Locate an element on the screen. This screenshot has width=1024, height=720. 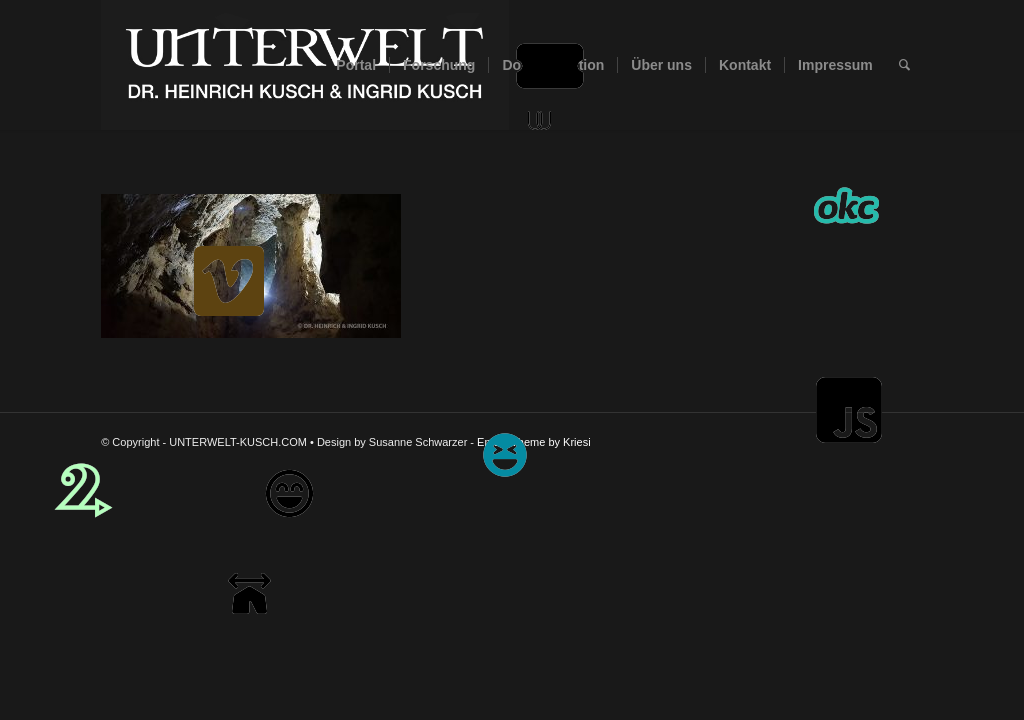
JavaScript programming language logo is located at coordinates (849, 410).